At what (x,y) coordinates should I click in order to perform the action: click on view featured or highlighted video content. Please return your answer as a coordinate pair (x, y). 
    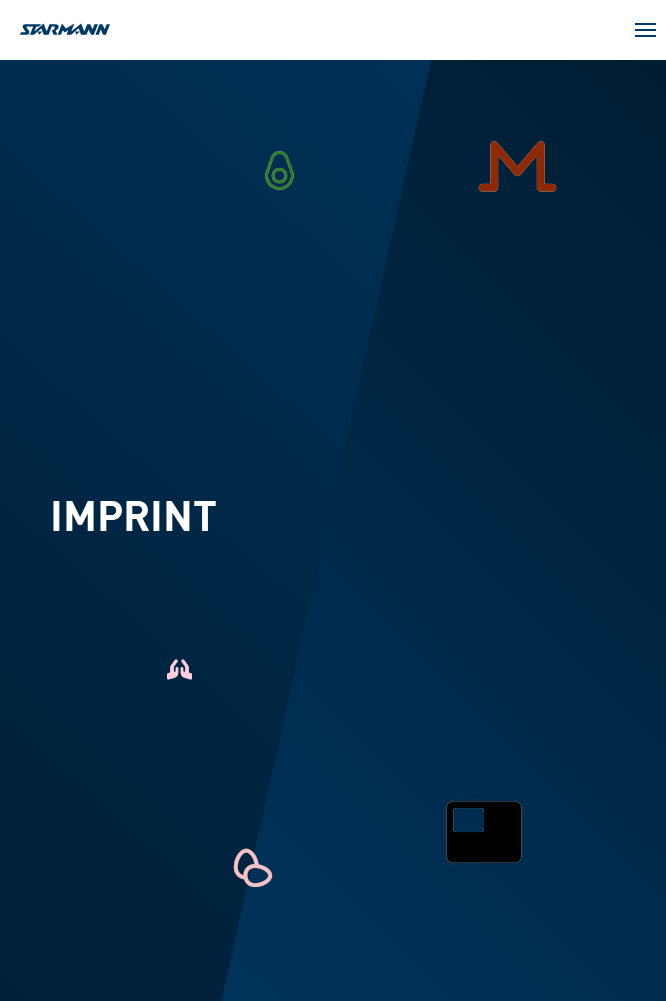
    Looking at the image, I should click on (484, 832).